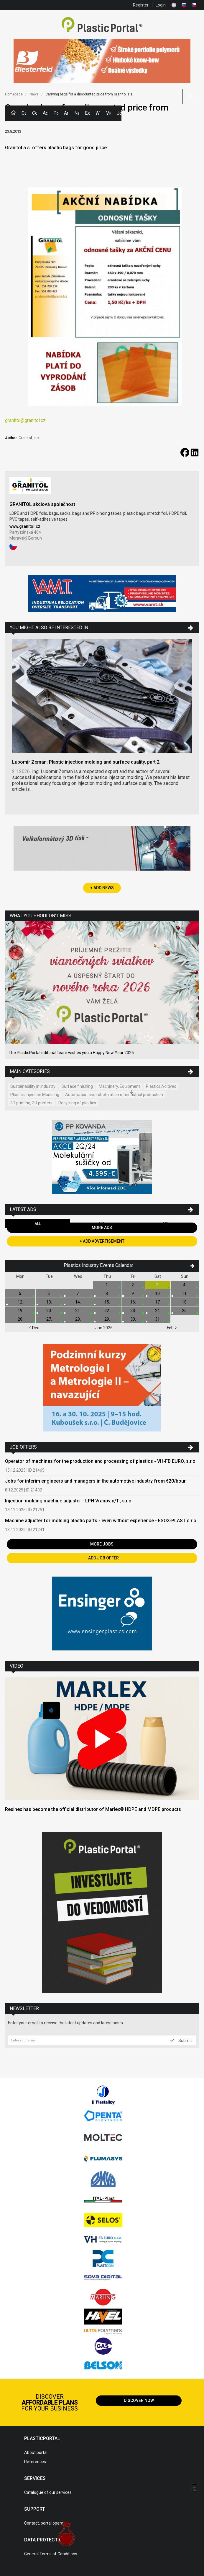  What do you see at coordinates (66, 2534) in the screenshot?
I see `access the alchemy or crafting menu` at bounding box center [66, 2534].